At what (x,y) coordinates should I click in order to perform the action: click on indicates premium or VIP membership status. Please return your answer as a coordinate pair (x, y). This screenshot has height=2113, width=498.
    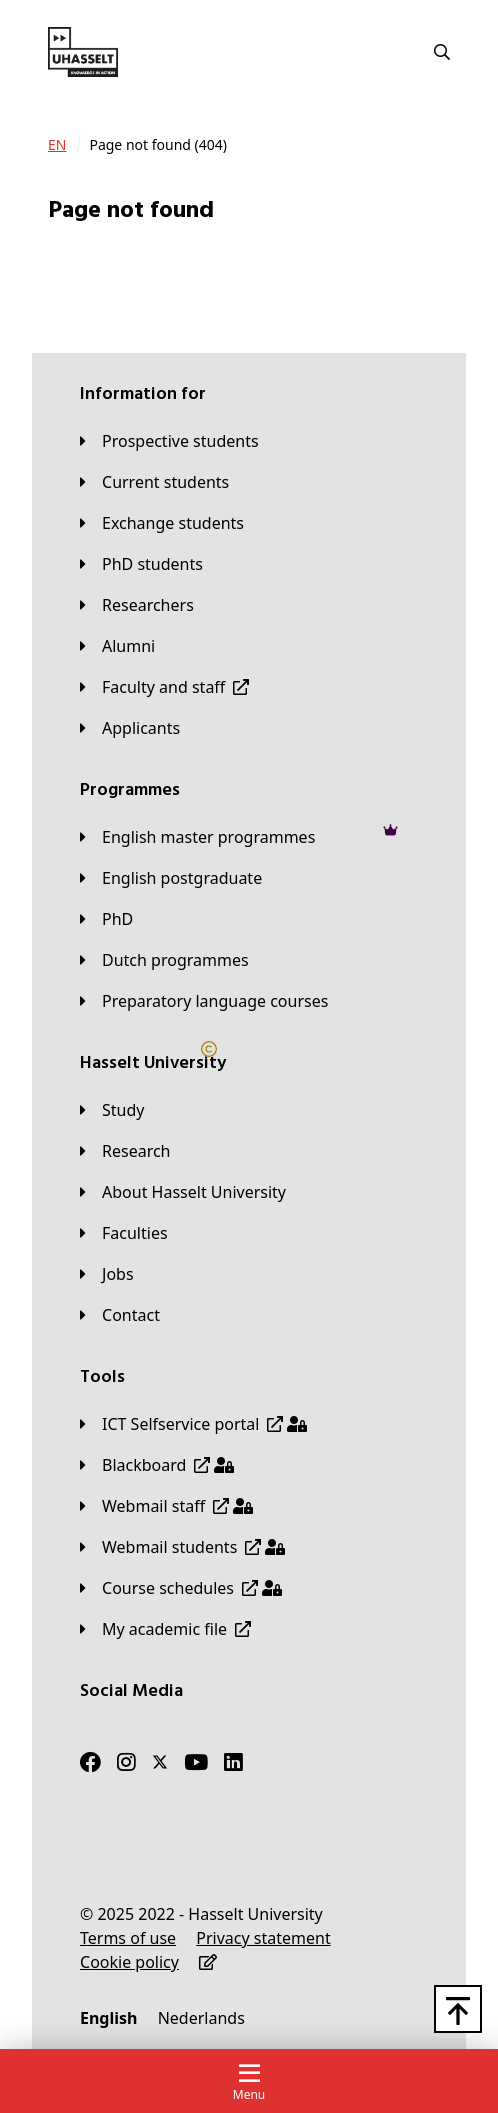
    Looking at the image, I should click on (390, 830).